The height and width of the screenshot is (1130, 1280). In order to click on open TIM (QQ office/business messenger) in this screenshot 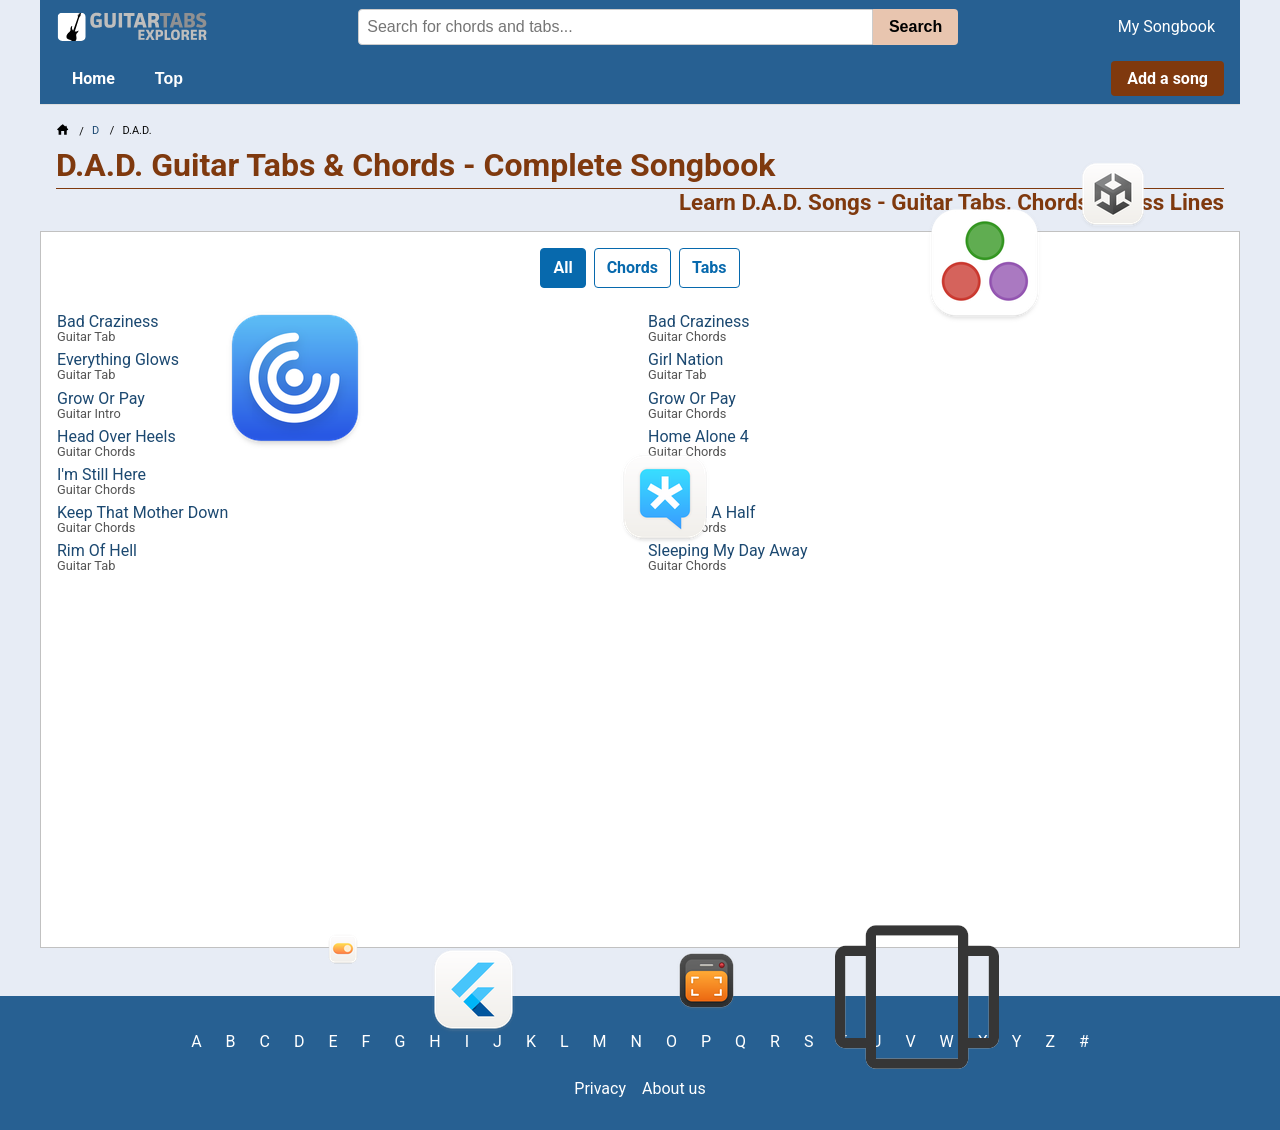, I will do `click(665, 497)`.